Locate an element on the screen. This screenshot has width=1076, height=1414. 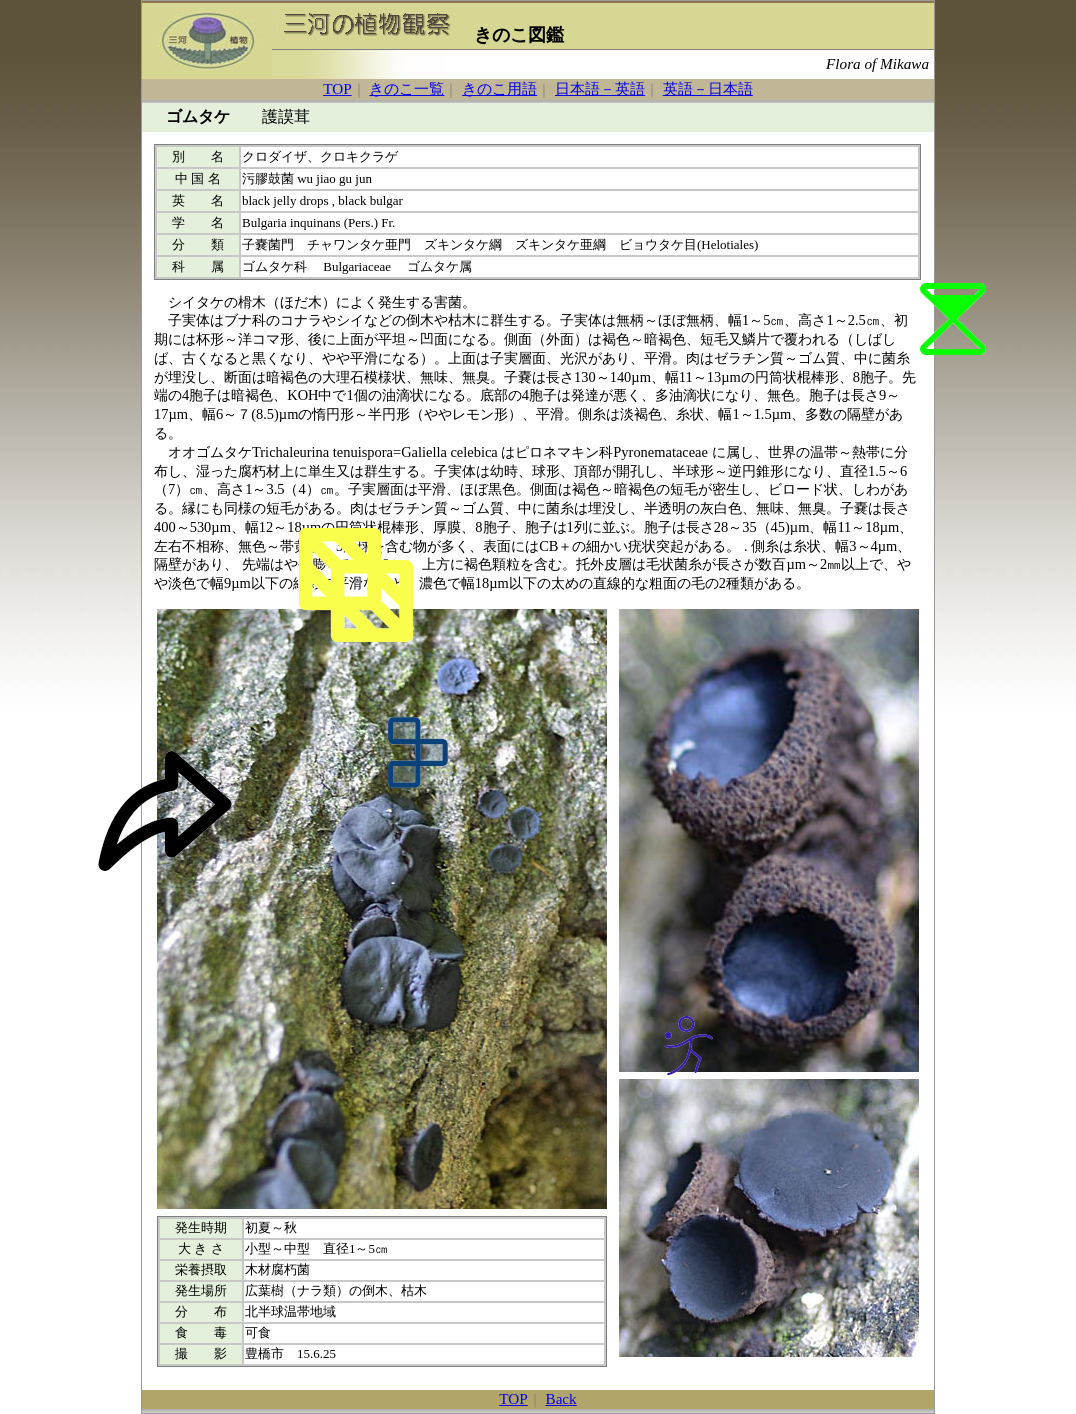
share content with others is located at coordinates (165, 811).